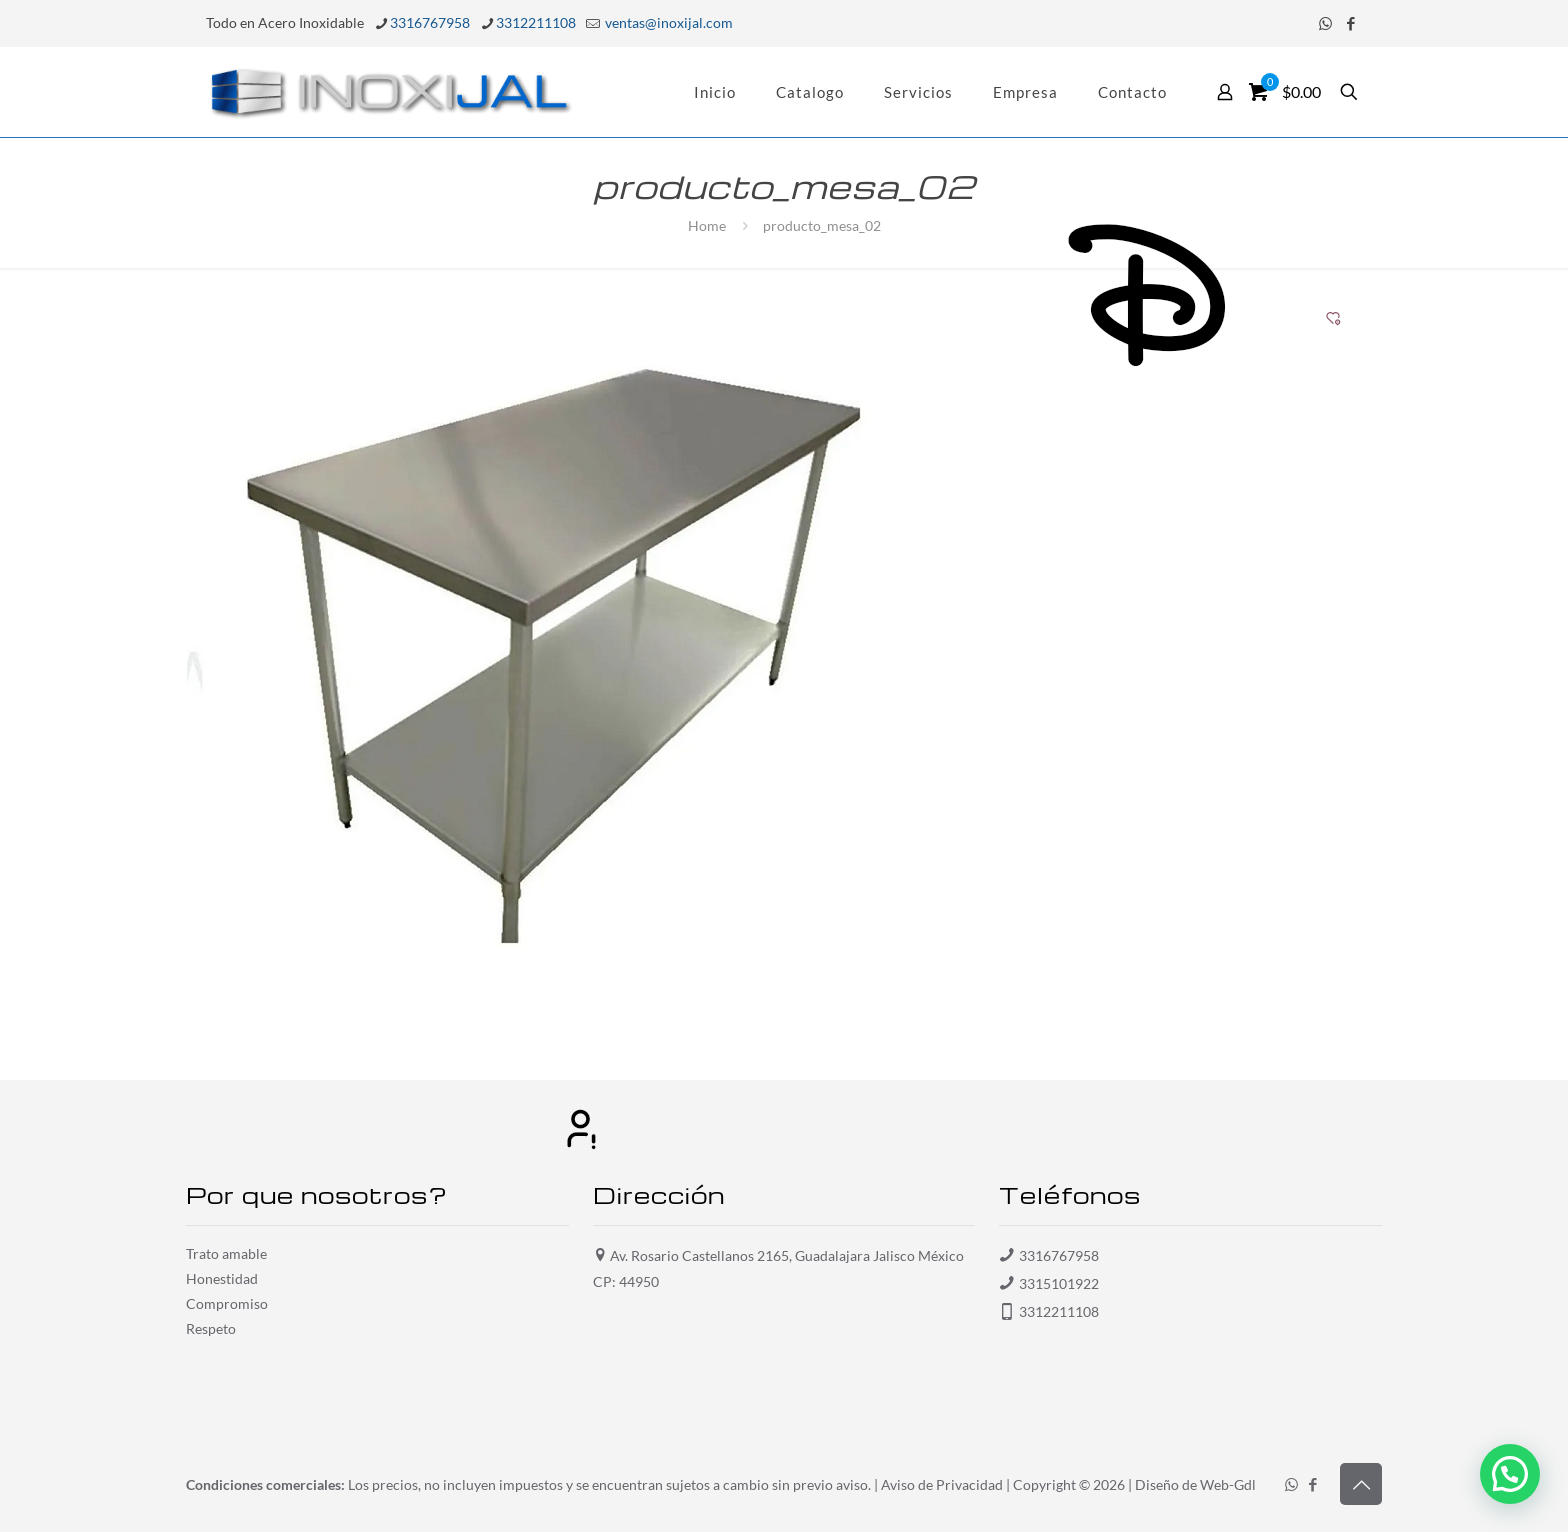 This screenshot has height=1532, width=1568. I want to click on user account requires attention, so click(580, 1128).